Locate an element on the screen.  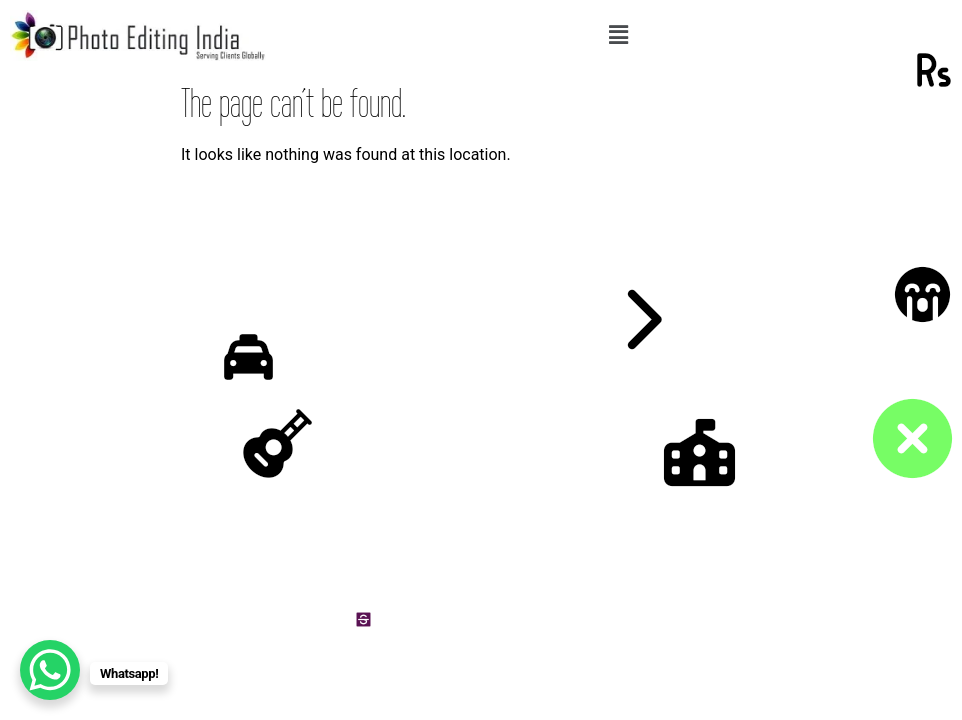
close or dismiss a dialog is located at coordinates (912, 438).